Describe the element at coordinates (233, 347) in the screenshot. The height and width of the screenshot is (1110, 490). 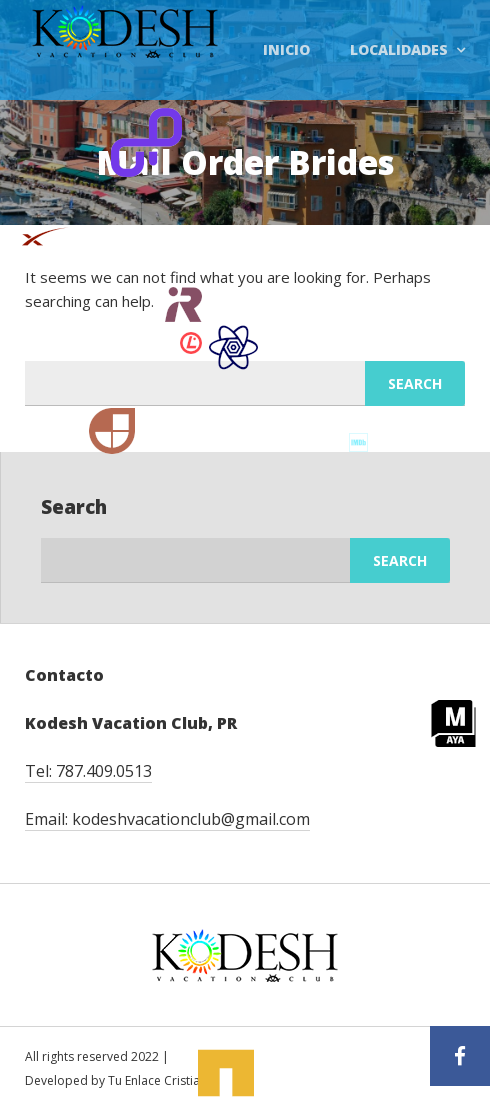
I see `react query library logo` at that location.